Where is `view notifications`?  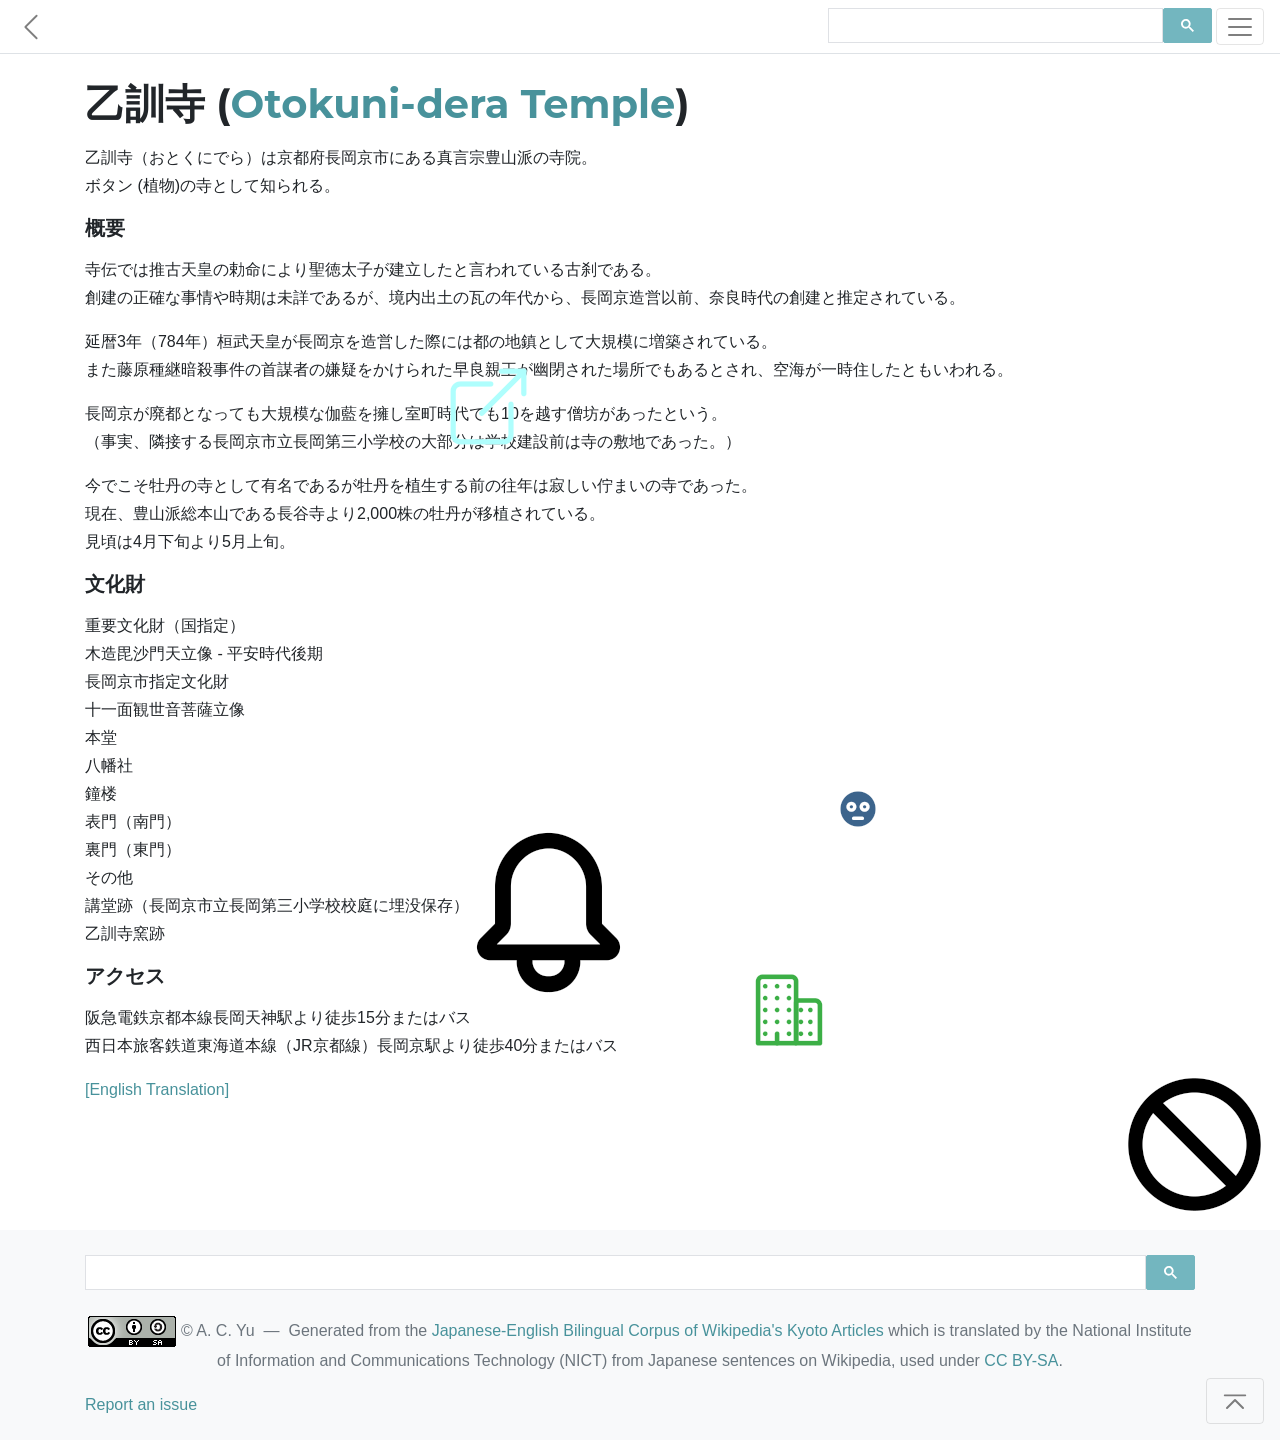
view notifications is located at coordinates (548, 912).